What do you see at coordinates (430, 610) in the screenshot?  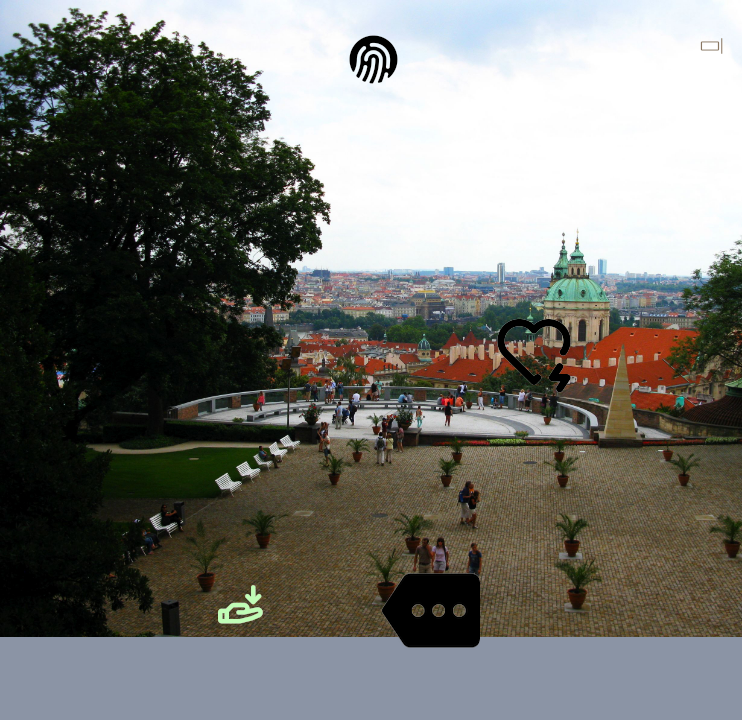 I see `view more notifications` at bounding box center [430, 610].